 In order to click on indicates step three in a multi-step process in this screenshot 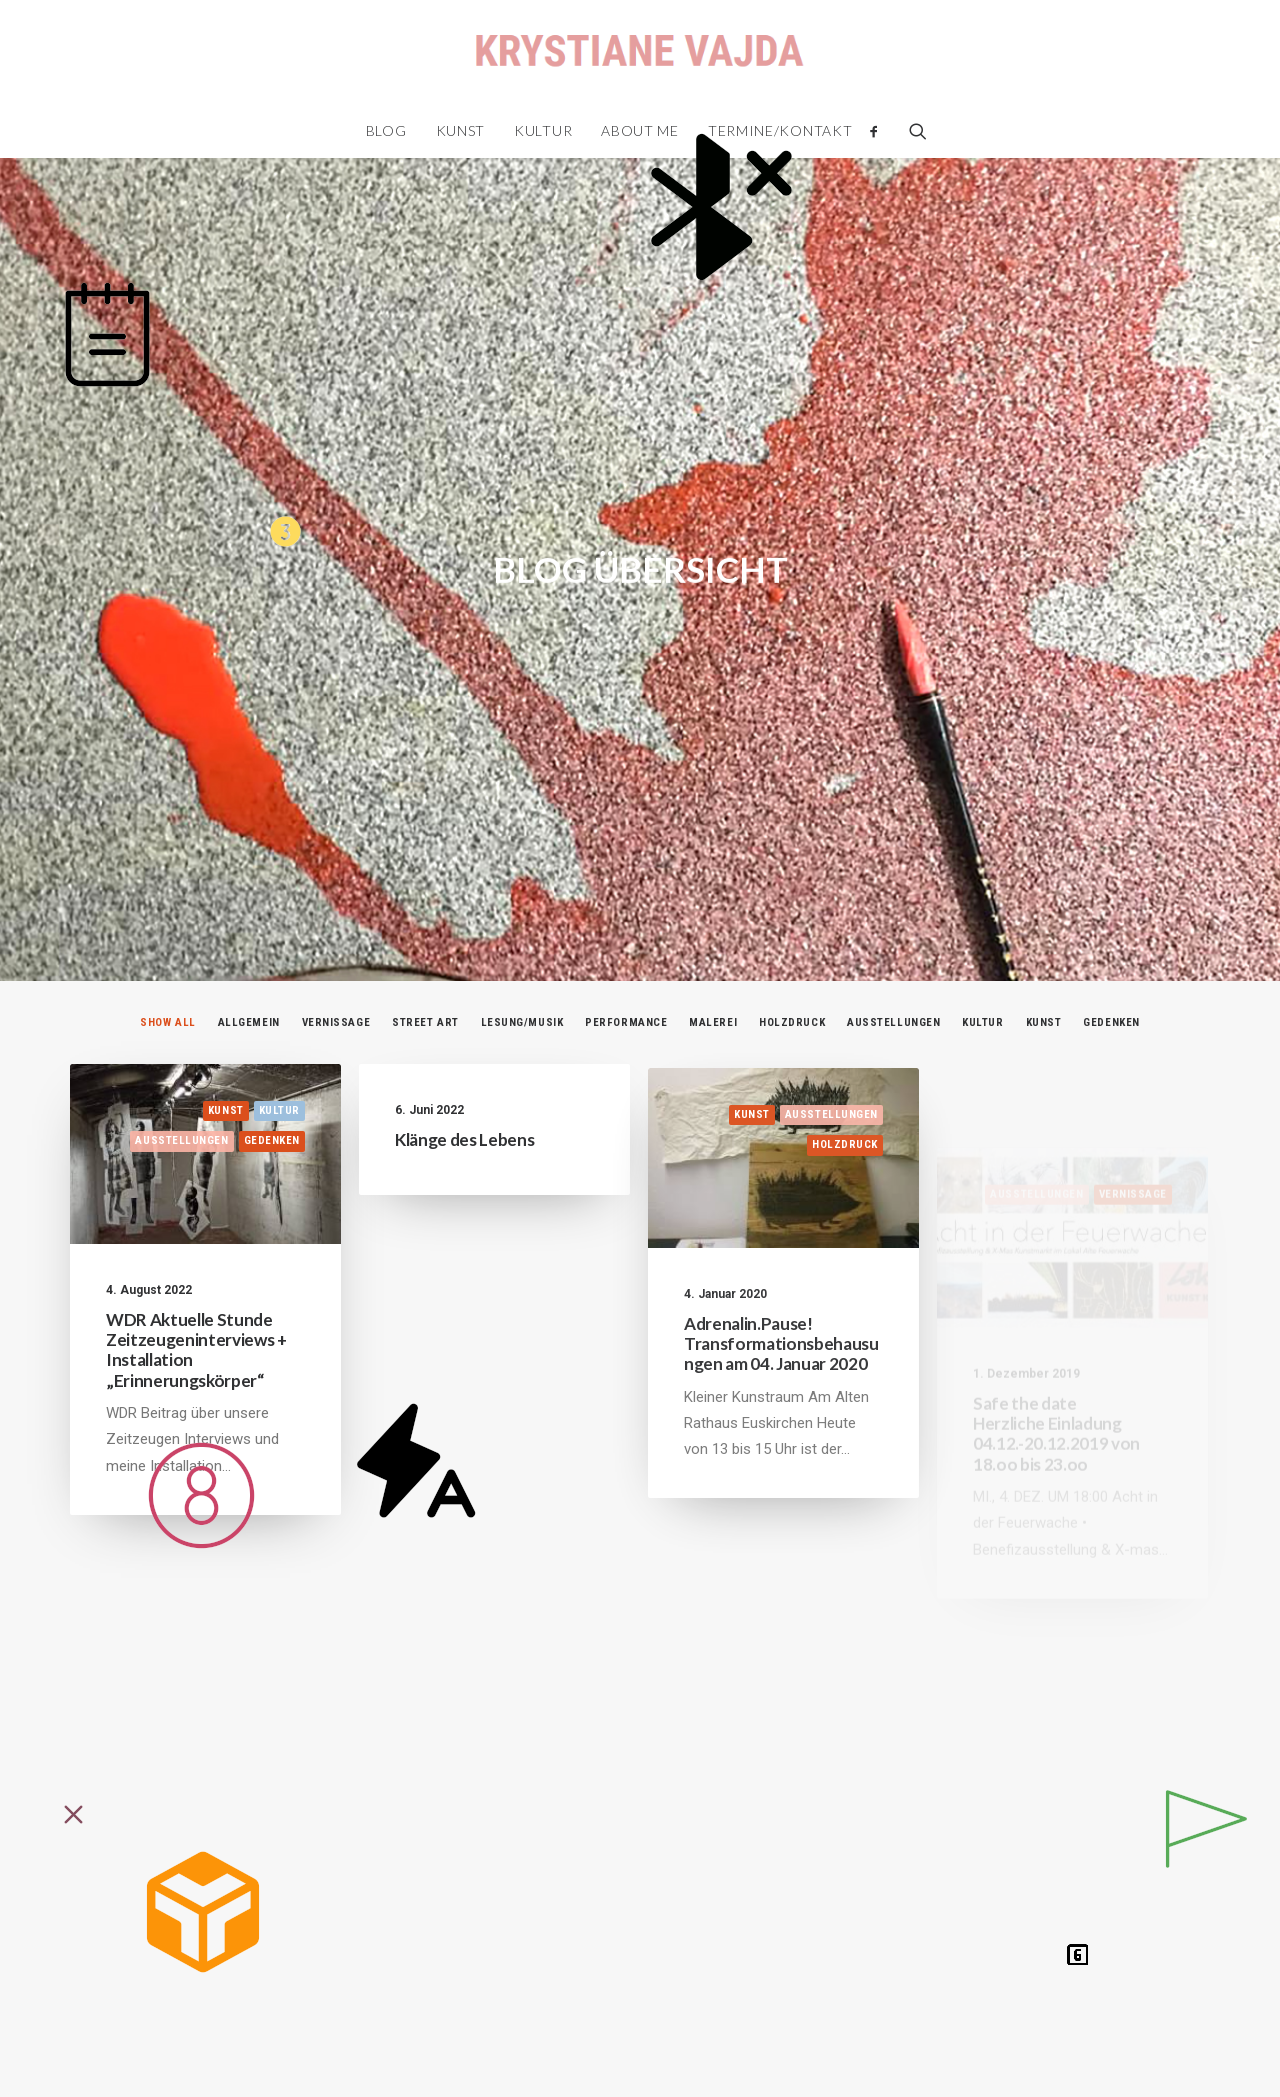, I will do `click(285, 531)`.